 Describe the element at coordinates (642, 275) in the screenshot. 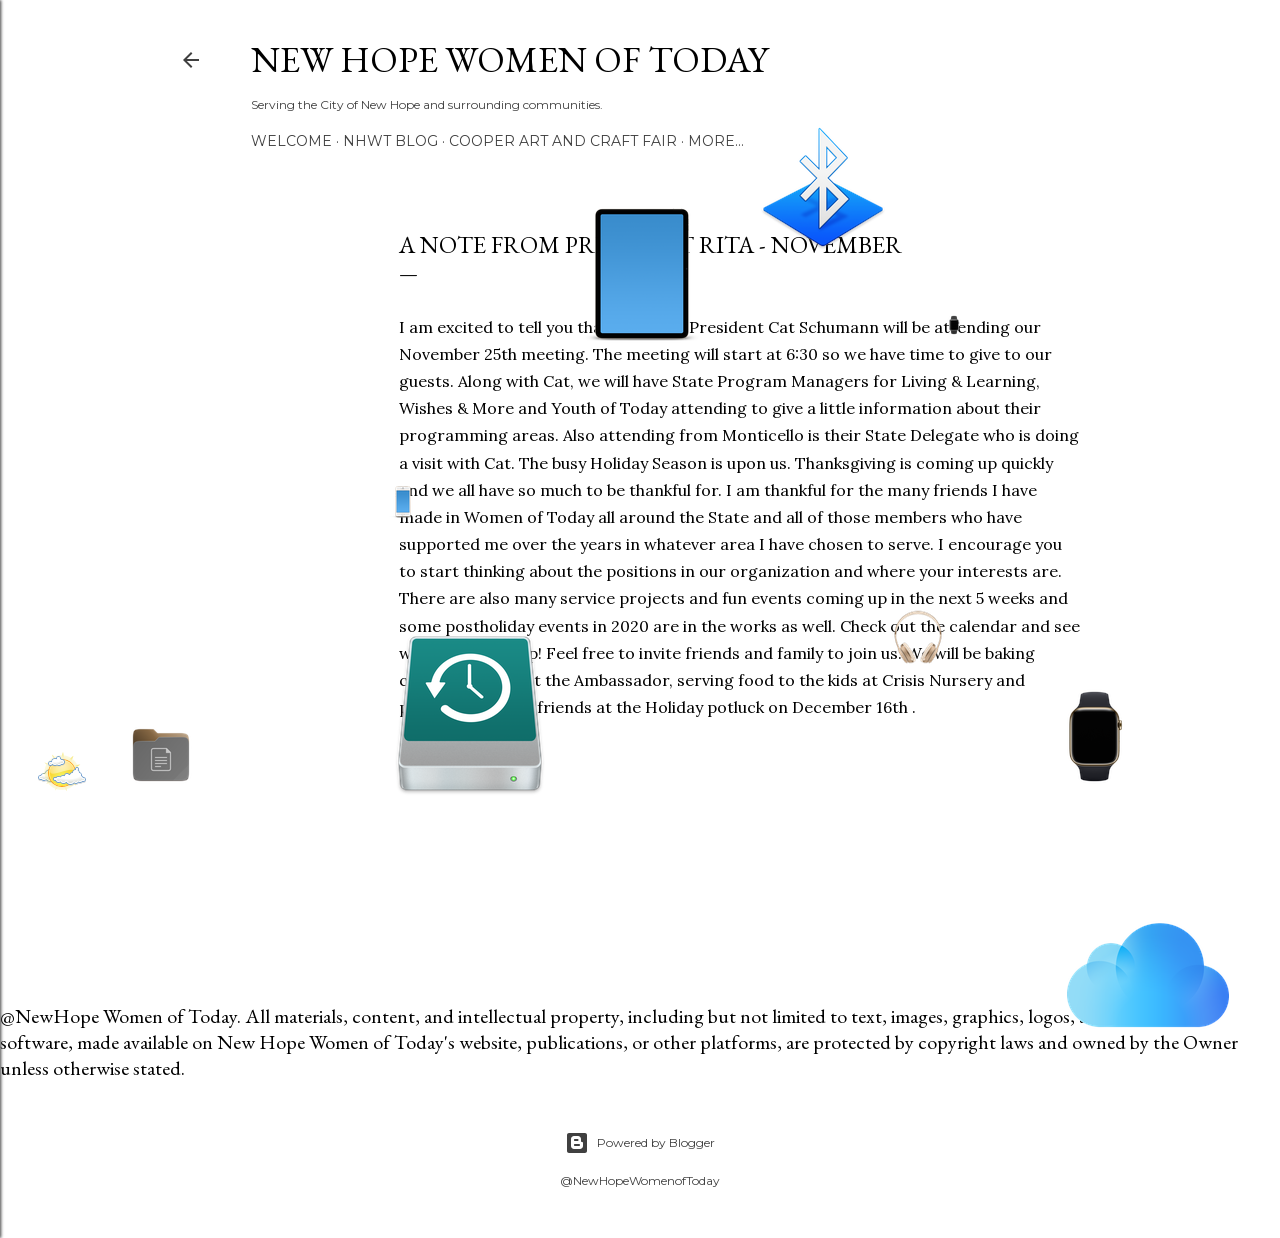

I see `iPad Air M2 device icon` at that location.